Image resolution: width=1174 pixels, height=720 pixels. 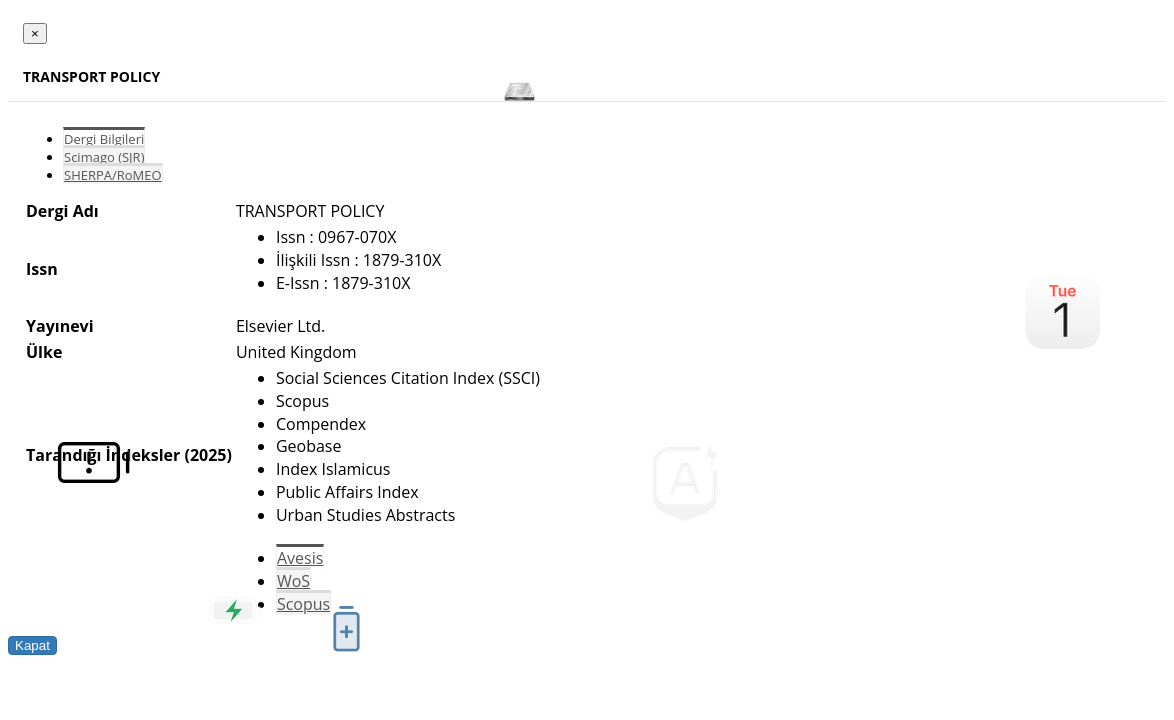 I want to click on add or enable battery saver mode, so click(x=346, y=629).